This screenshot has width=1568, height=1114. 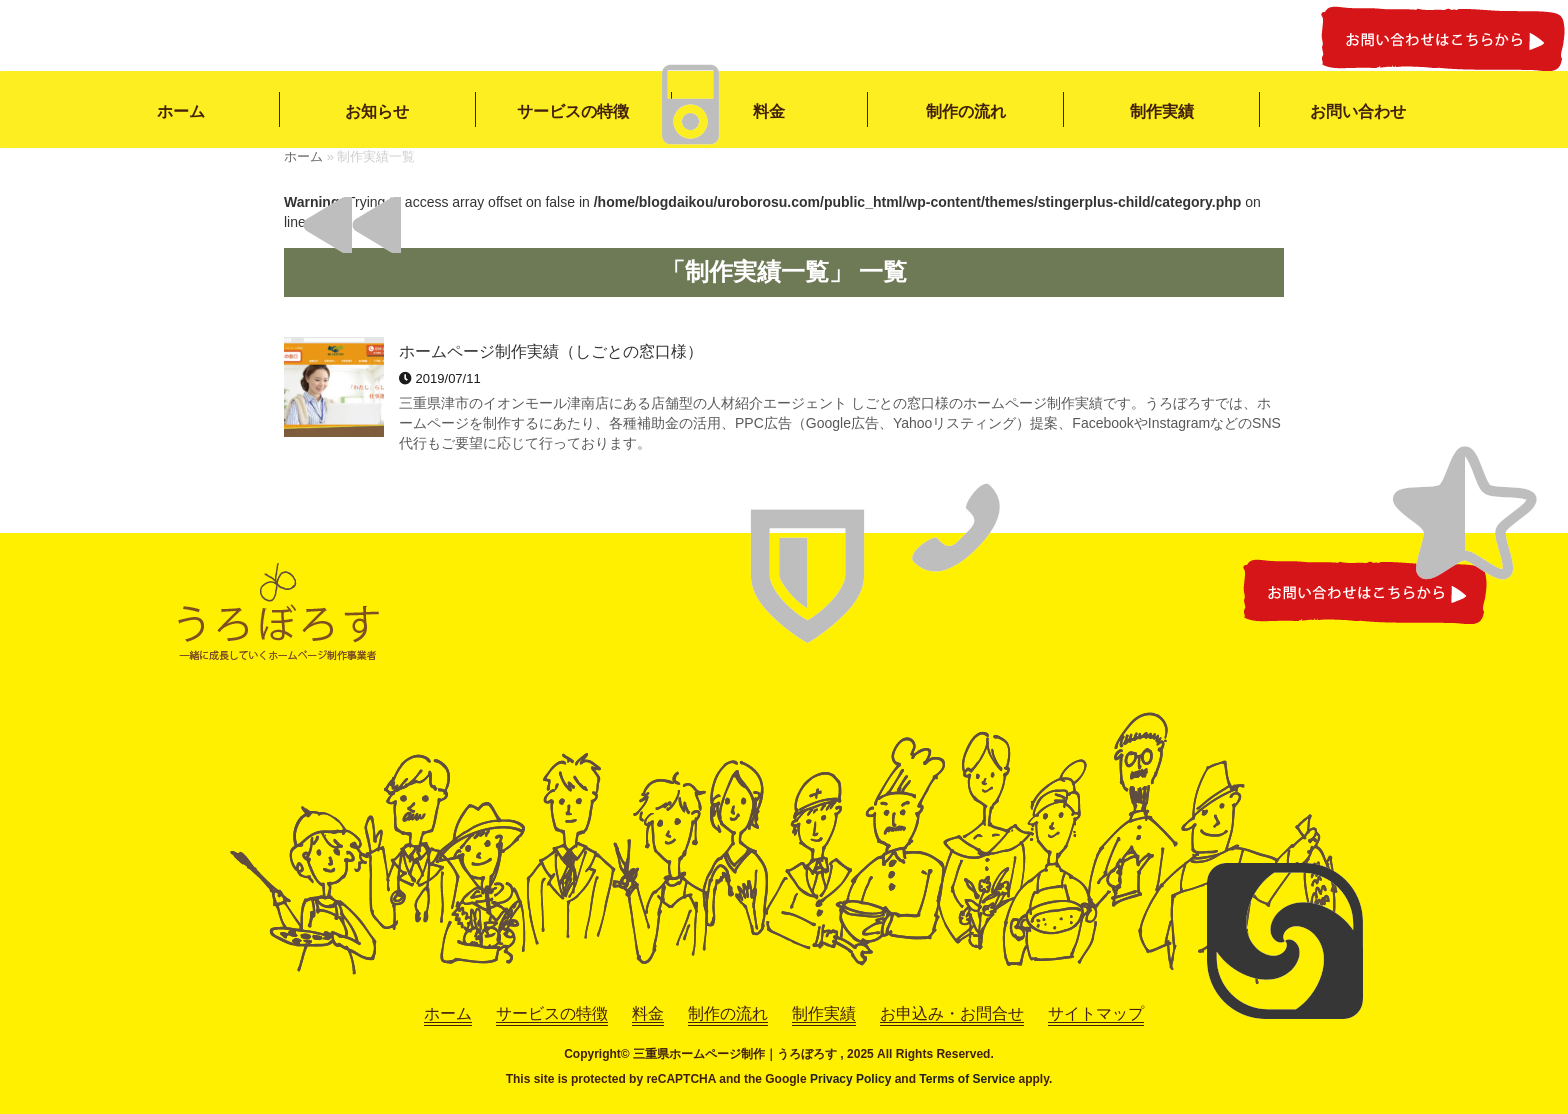 What do you see at coordinates (955, 527) in the screenshot?
I see `start a phone call` at bounding box center [955, 527].